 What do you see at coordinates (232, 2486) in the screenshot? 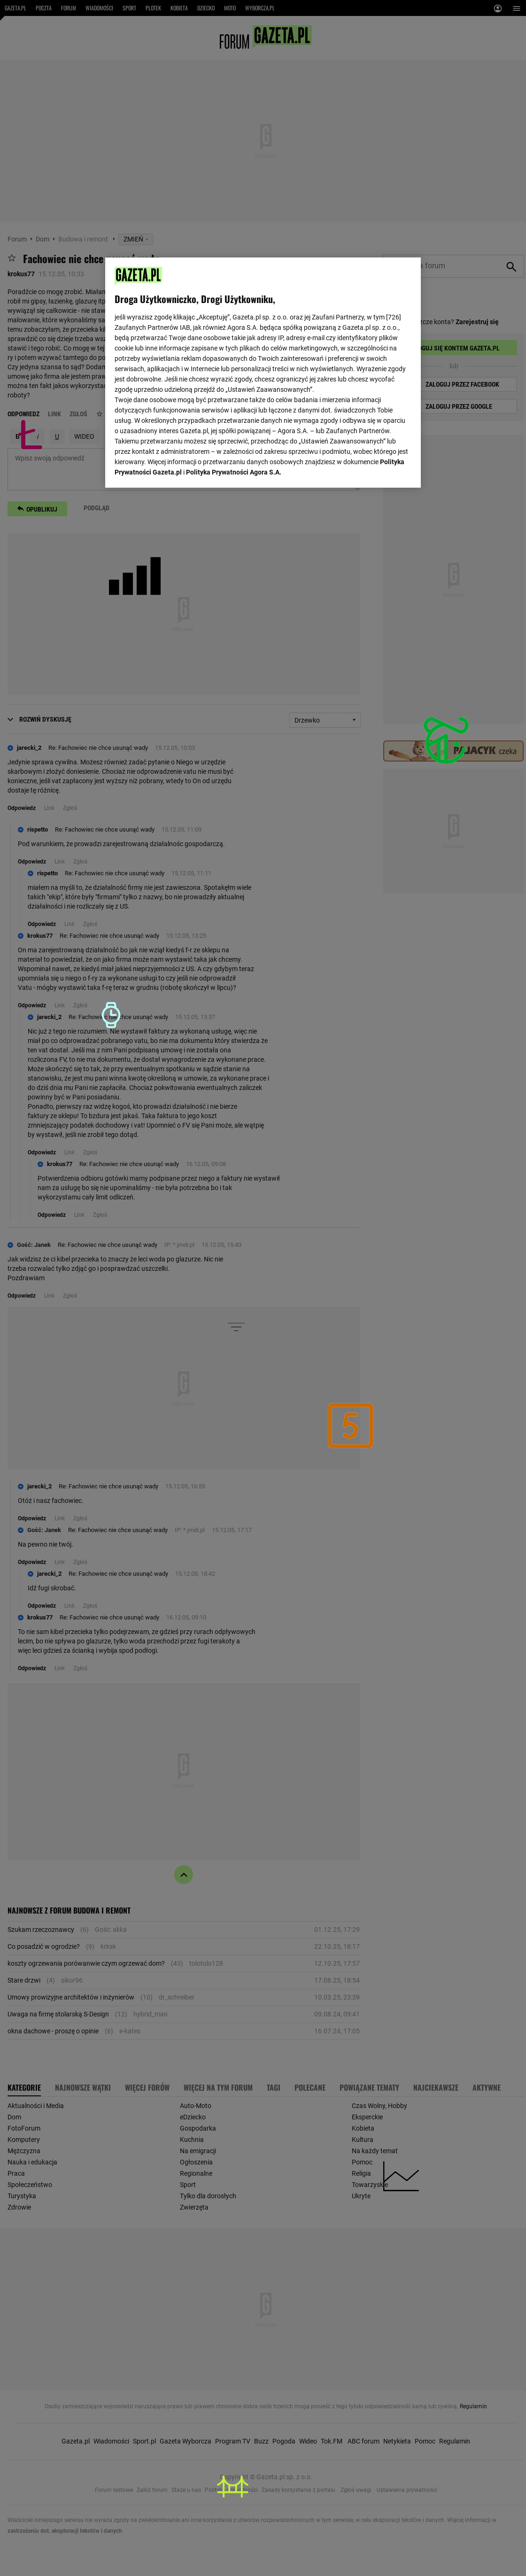
I see `view bridge or crossing information` at bounding box center [232, 2486].